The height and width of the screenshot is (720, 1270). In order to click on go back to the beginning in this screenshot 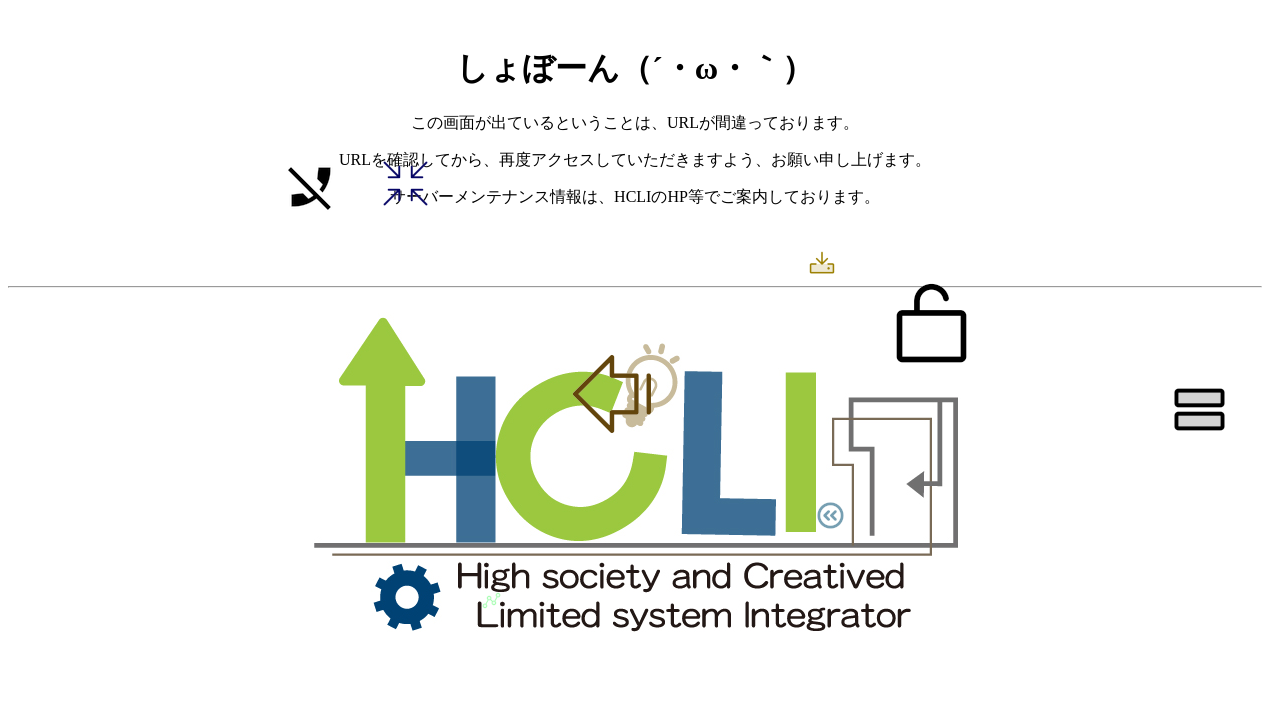, I will do `click(830, 515)`.